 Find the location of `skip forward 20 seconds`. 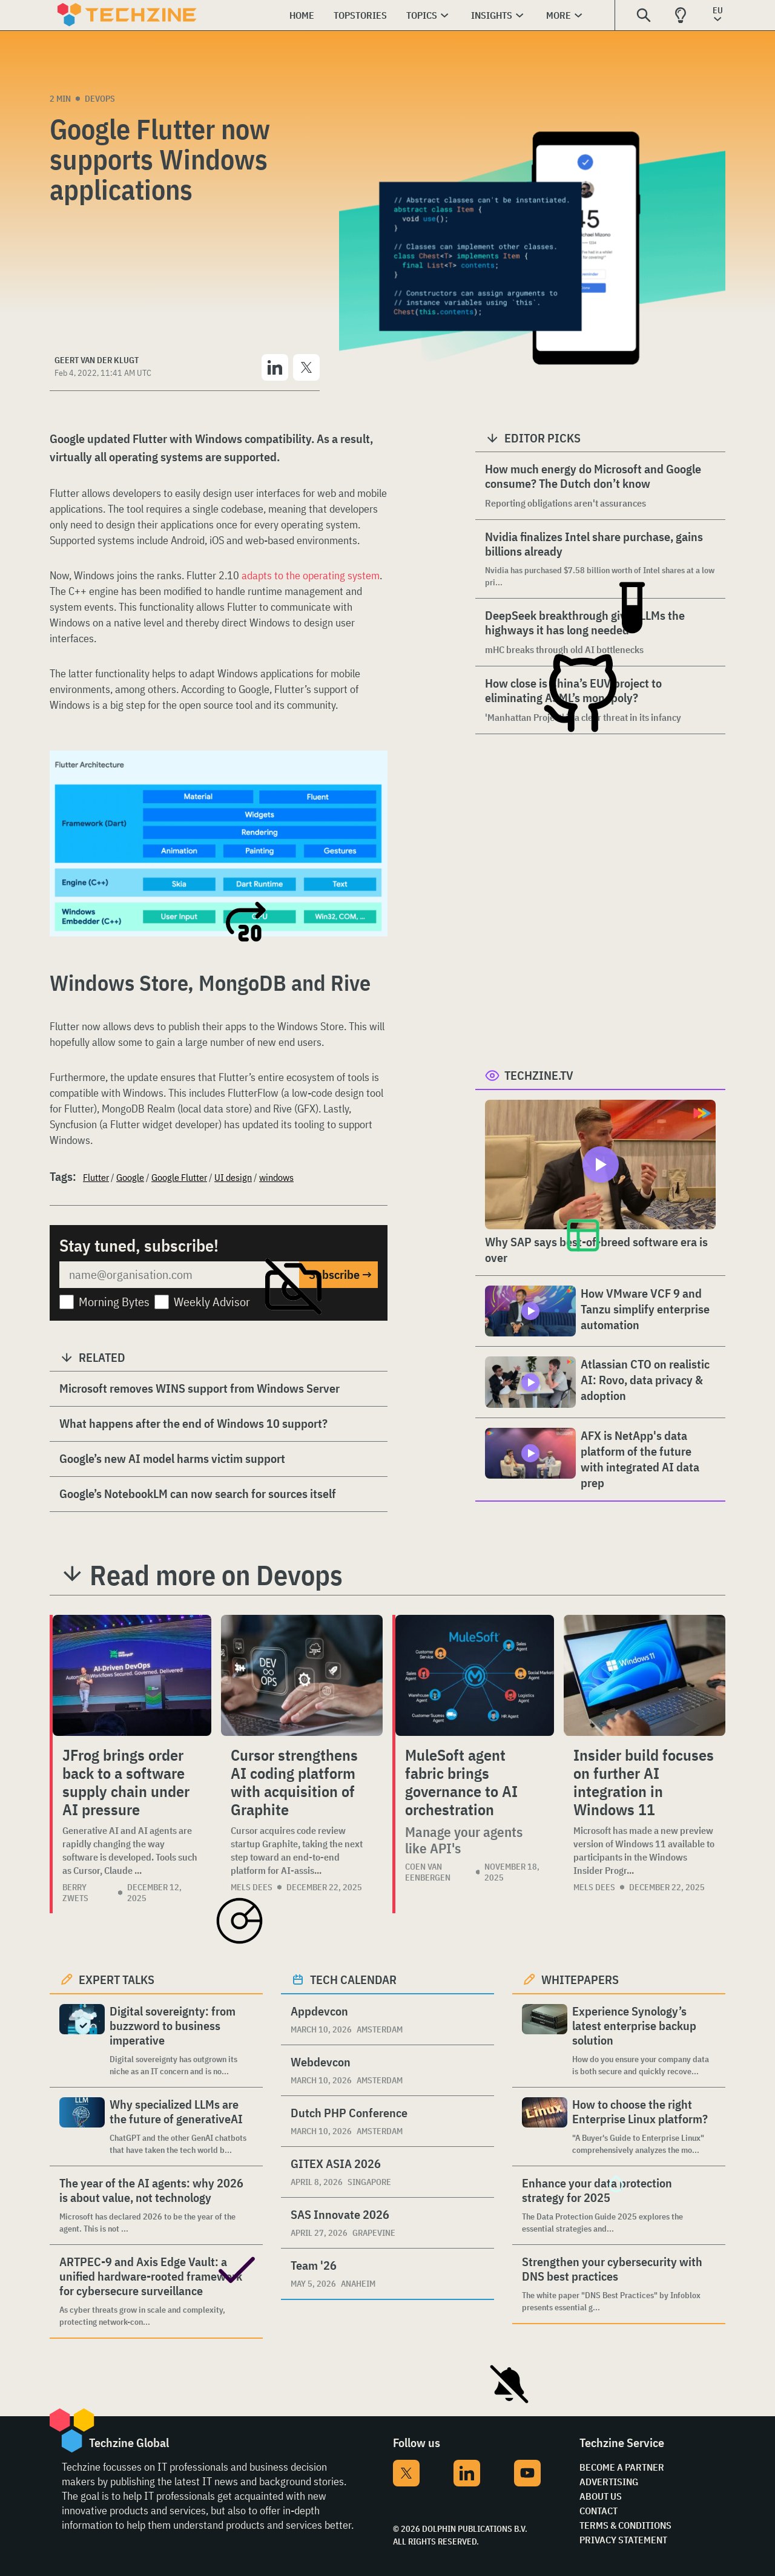

skip forward 20 seconds is located at coordinates (246, 922).